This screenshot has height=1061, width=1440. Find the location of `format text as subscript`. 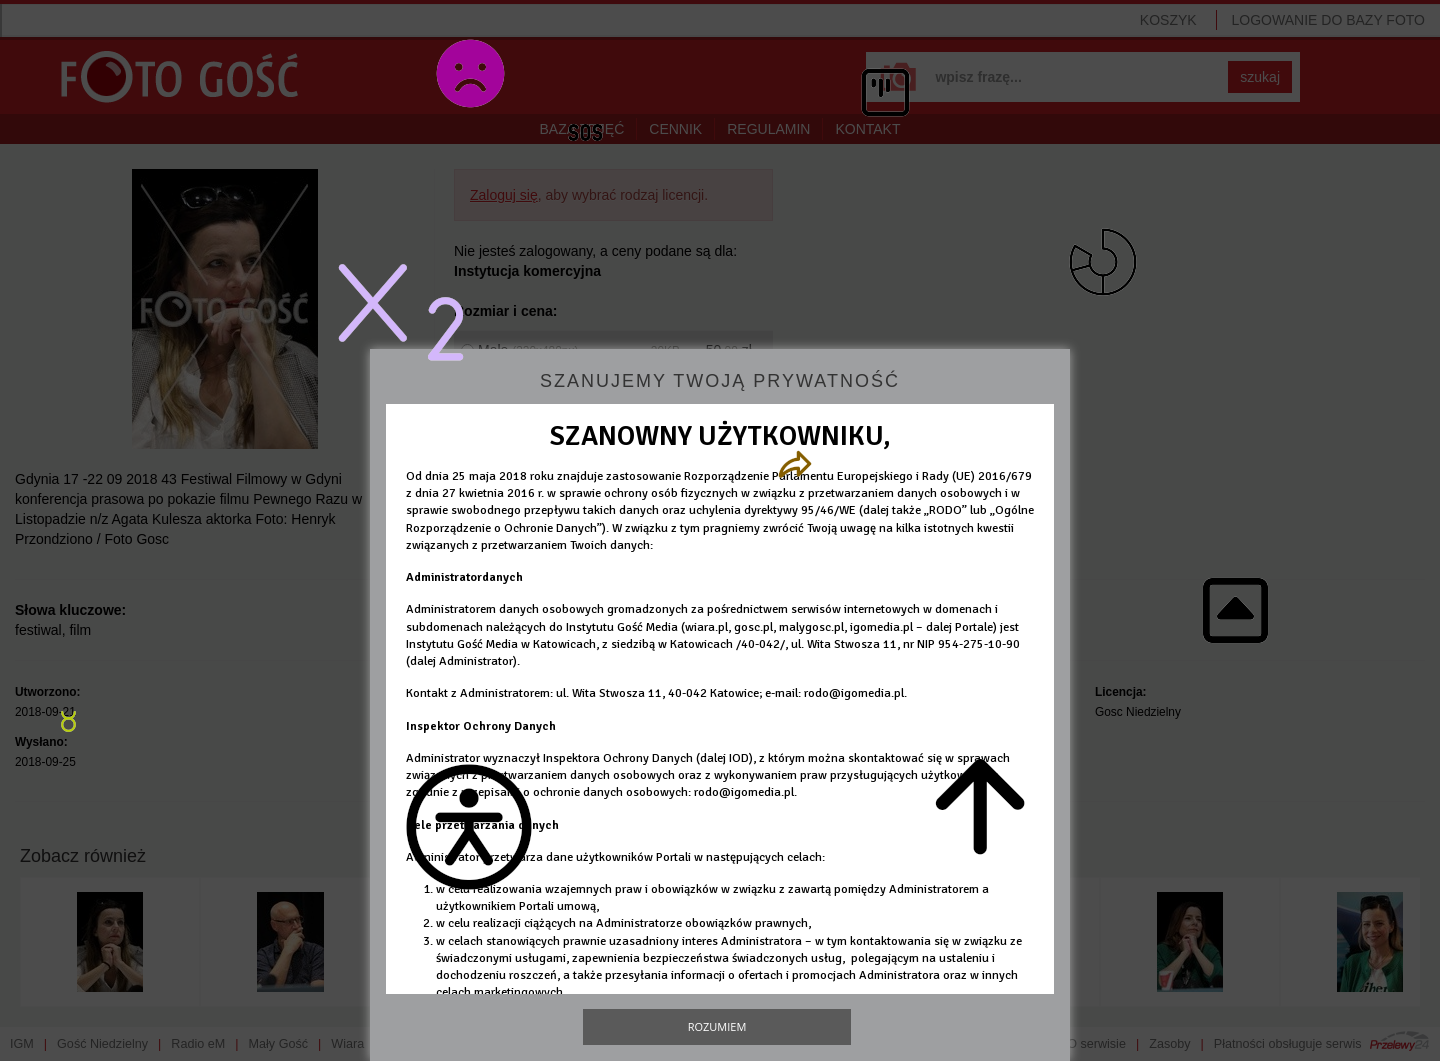

format text as subscript is located at coordinates (394, 310).